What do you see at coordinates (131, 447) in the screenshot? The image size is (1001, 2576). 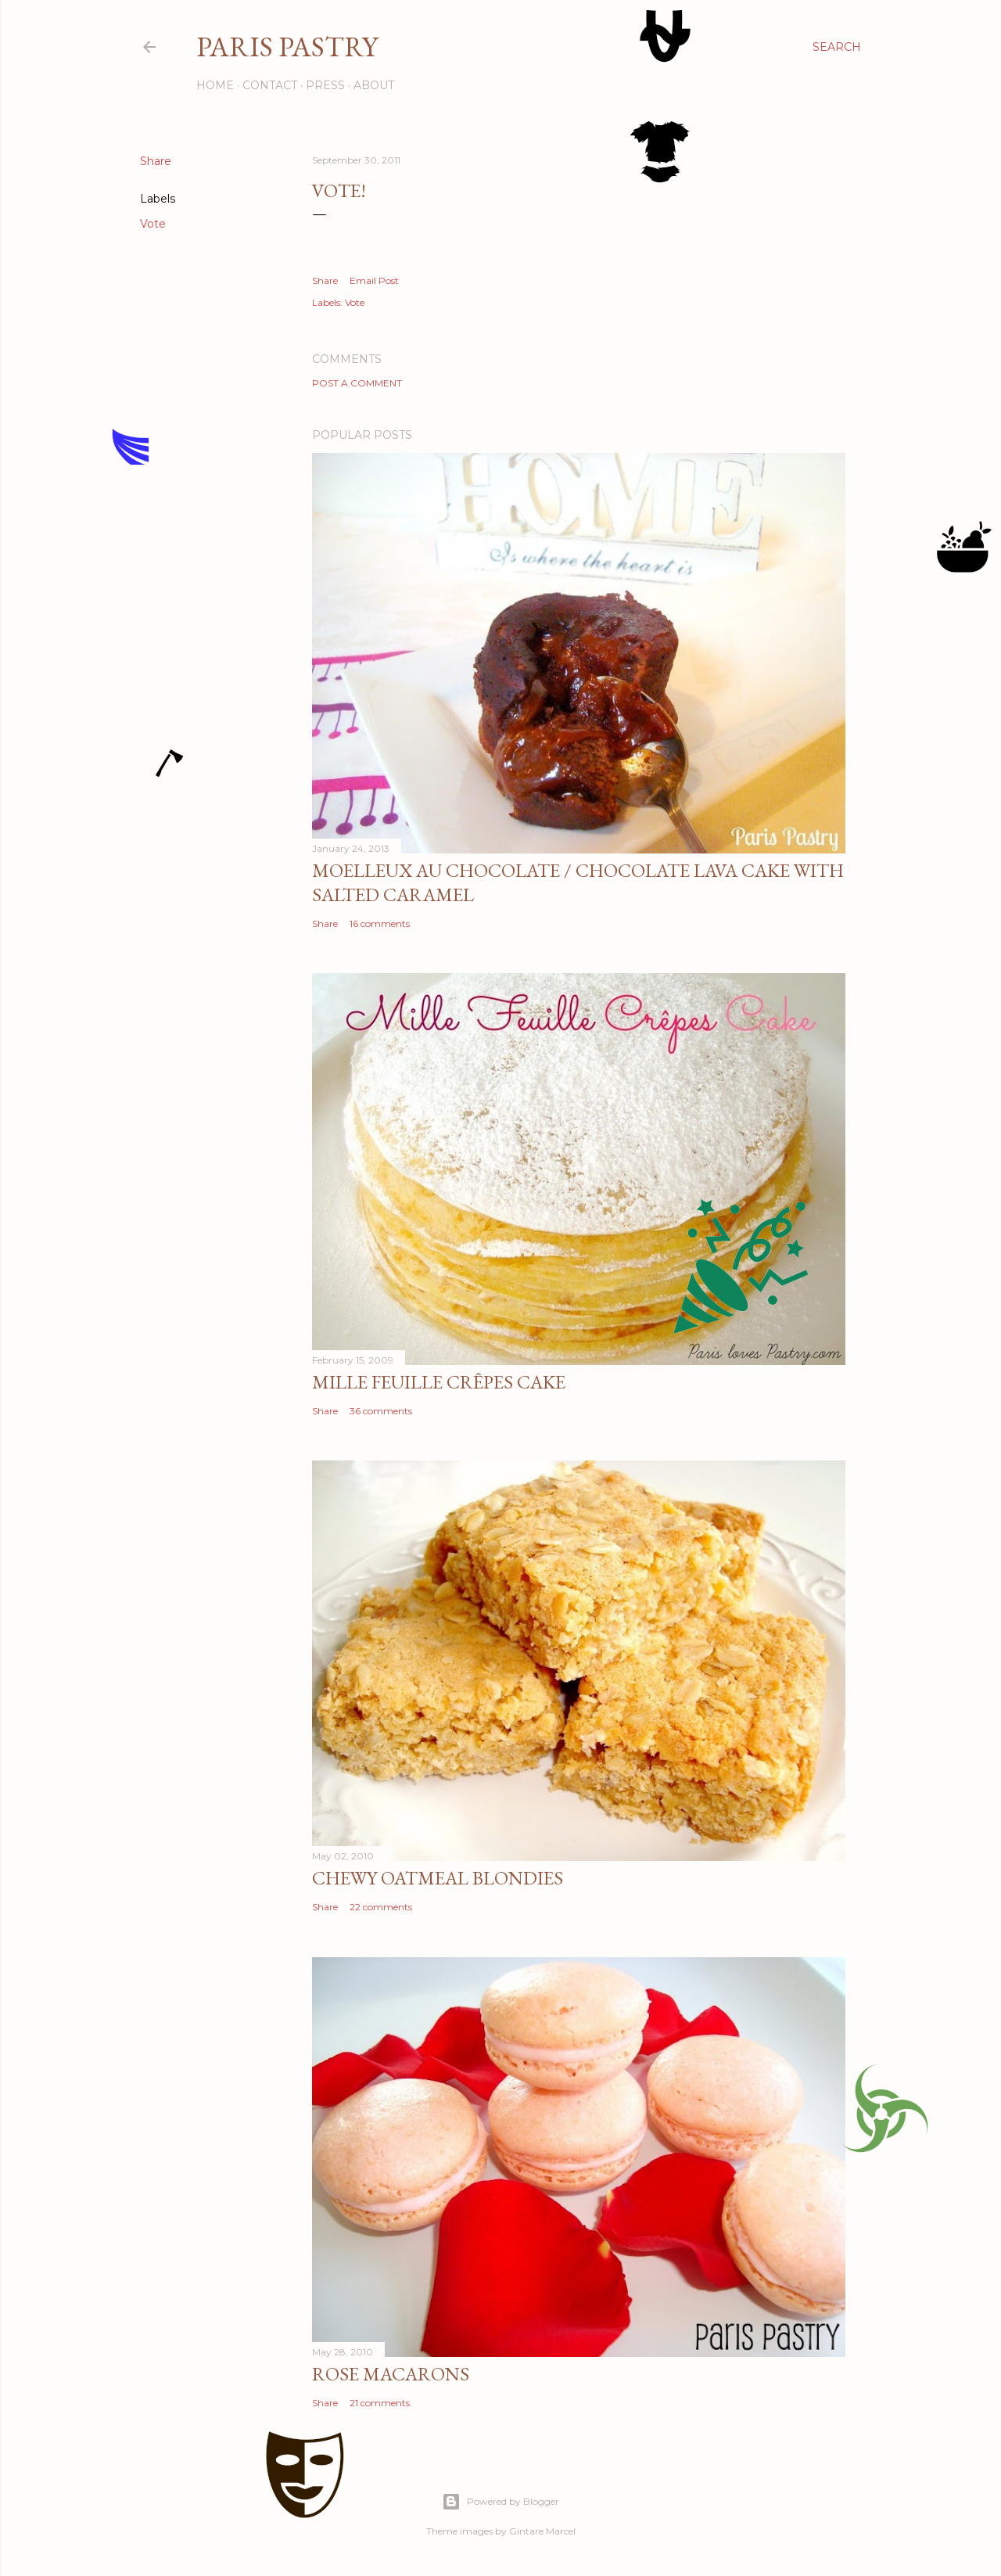 I see `indicates windy weather conditions` at bounding box center [131, 447].